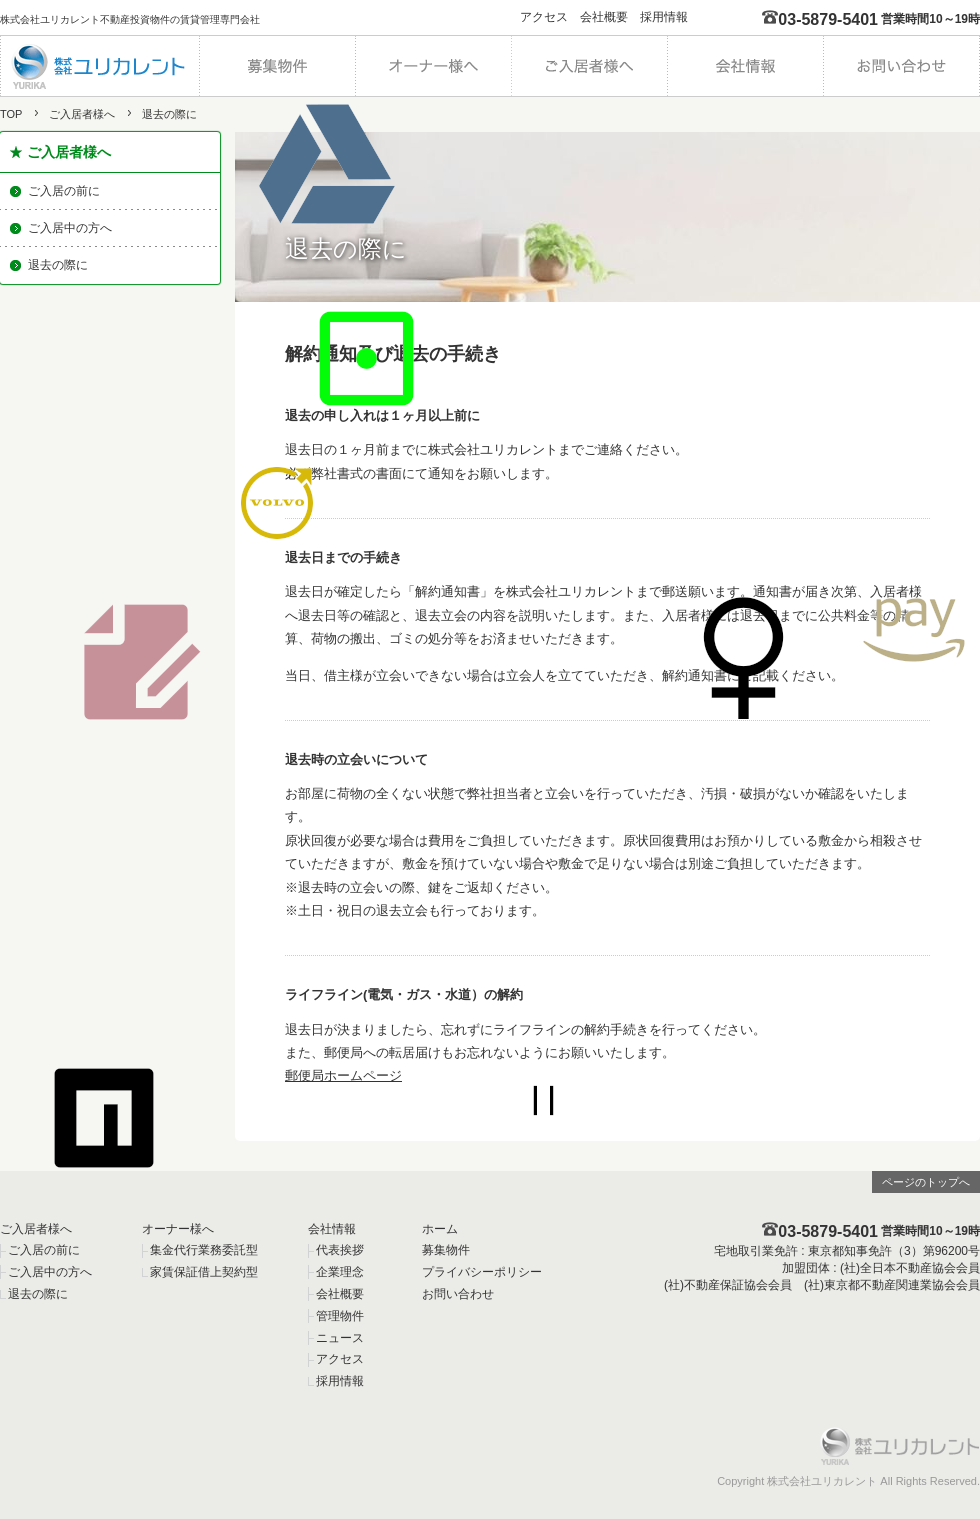  What do you see at coordinates (136, 662) in the screenshot?
I see `edit document` at bounding box center [136, 662].